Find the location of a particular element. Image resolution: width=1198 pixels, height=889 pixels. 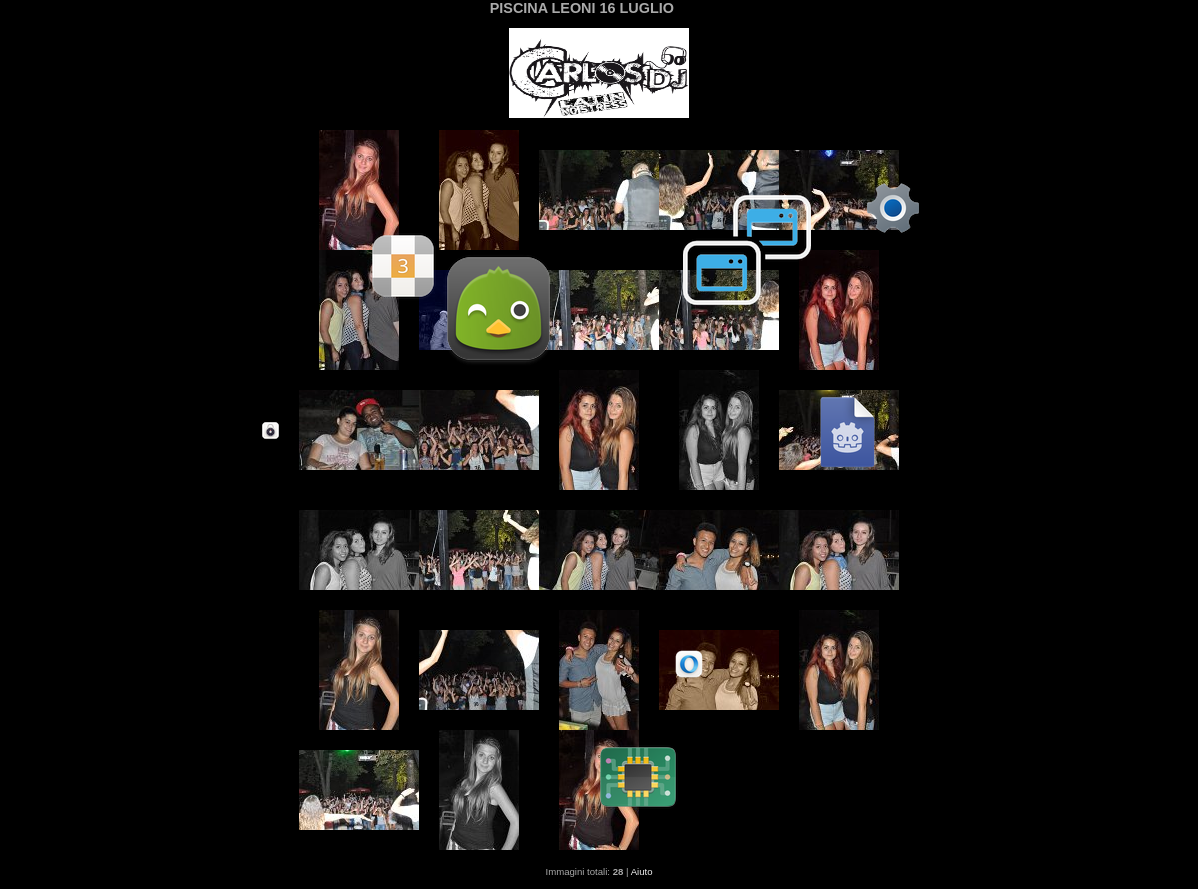

open ksudoku puzzle game is located at coordinates (403, 266).